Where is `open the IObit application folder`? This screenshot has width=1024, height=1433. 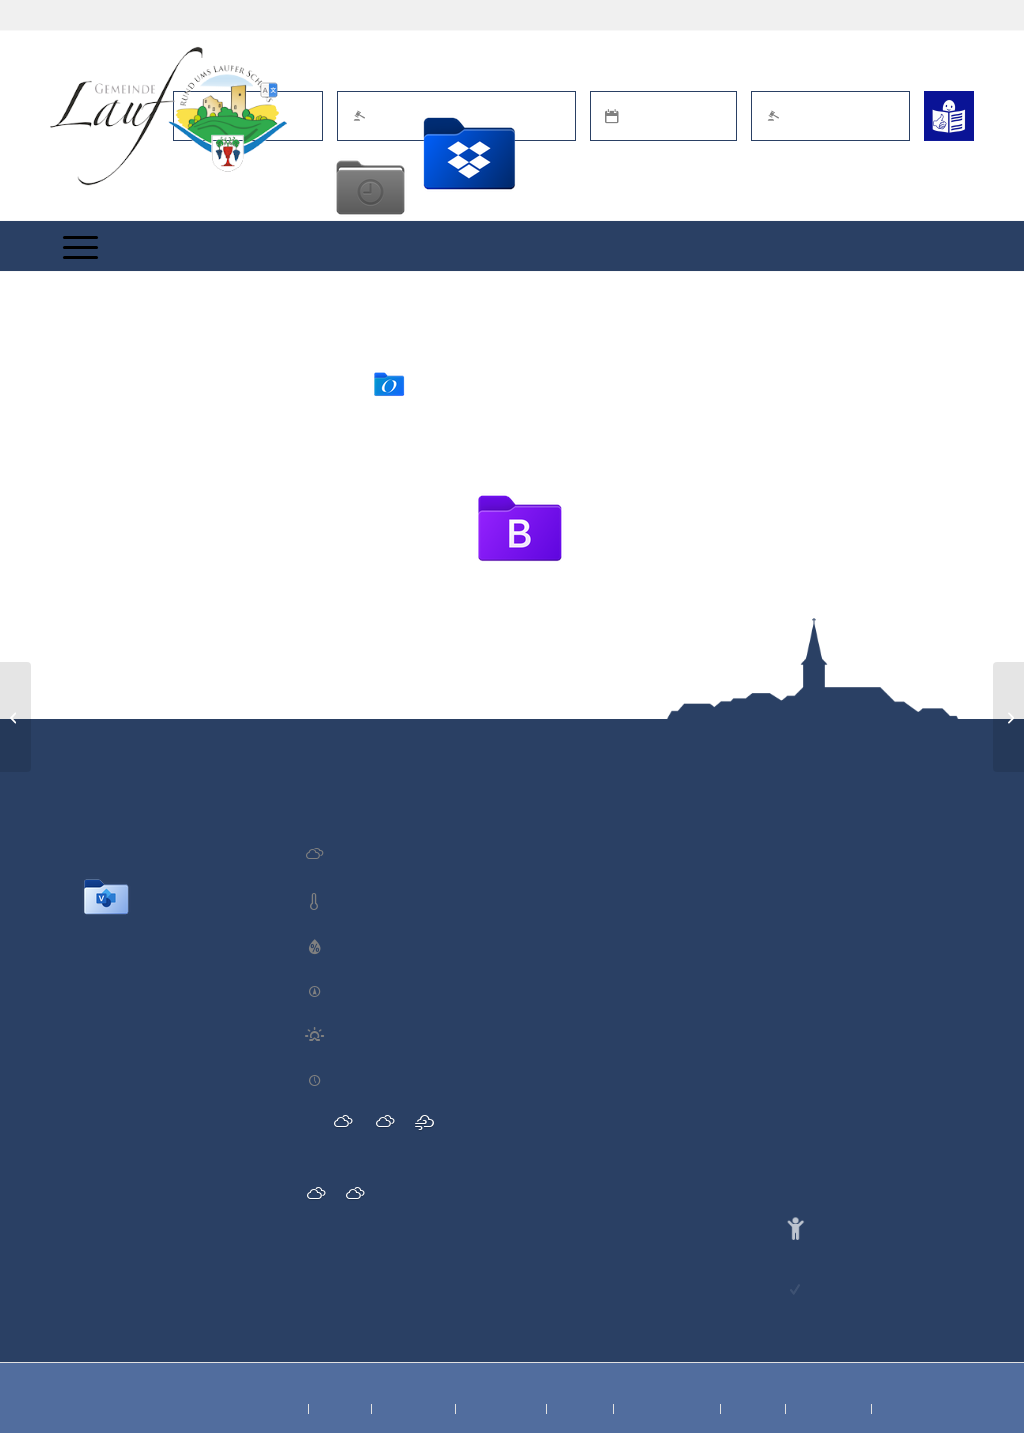 open the IObit application folder is located at coordinates (389, 385).